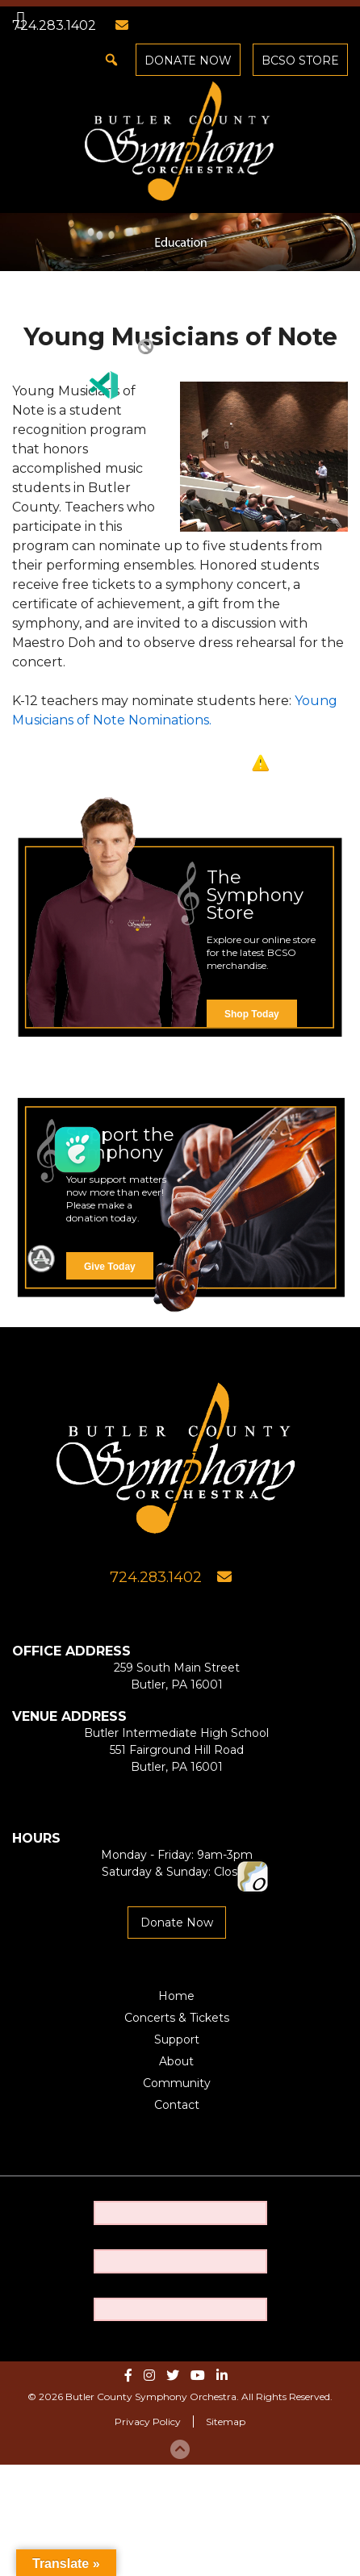 Image resolution: width=360 pixels, height=2576 pixels. What do you see at coordinates (77, 1150) in the screenshot?
I see `launch gnome desktop environment` at bounding box center [77, 1150].